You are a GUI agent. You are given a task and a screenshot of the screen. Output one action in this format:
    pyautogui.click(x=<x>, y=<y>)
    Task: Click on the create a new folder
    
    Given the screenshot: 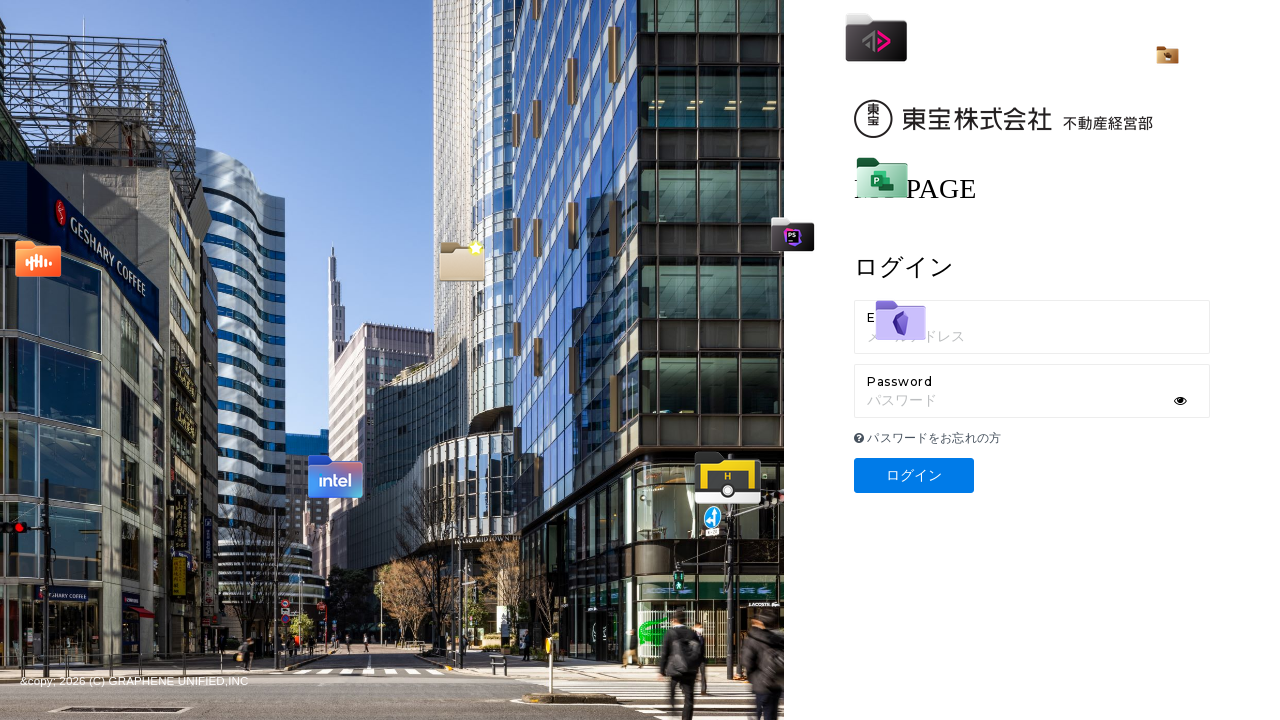 What is the action you would take?
    pyautogui.click(x=462, y=264)
    